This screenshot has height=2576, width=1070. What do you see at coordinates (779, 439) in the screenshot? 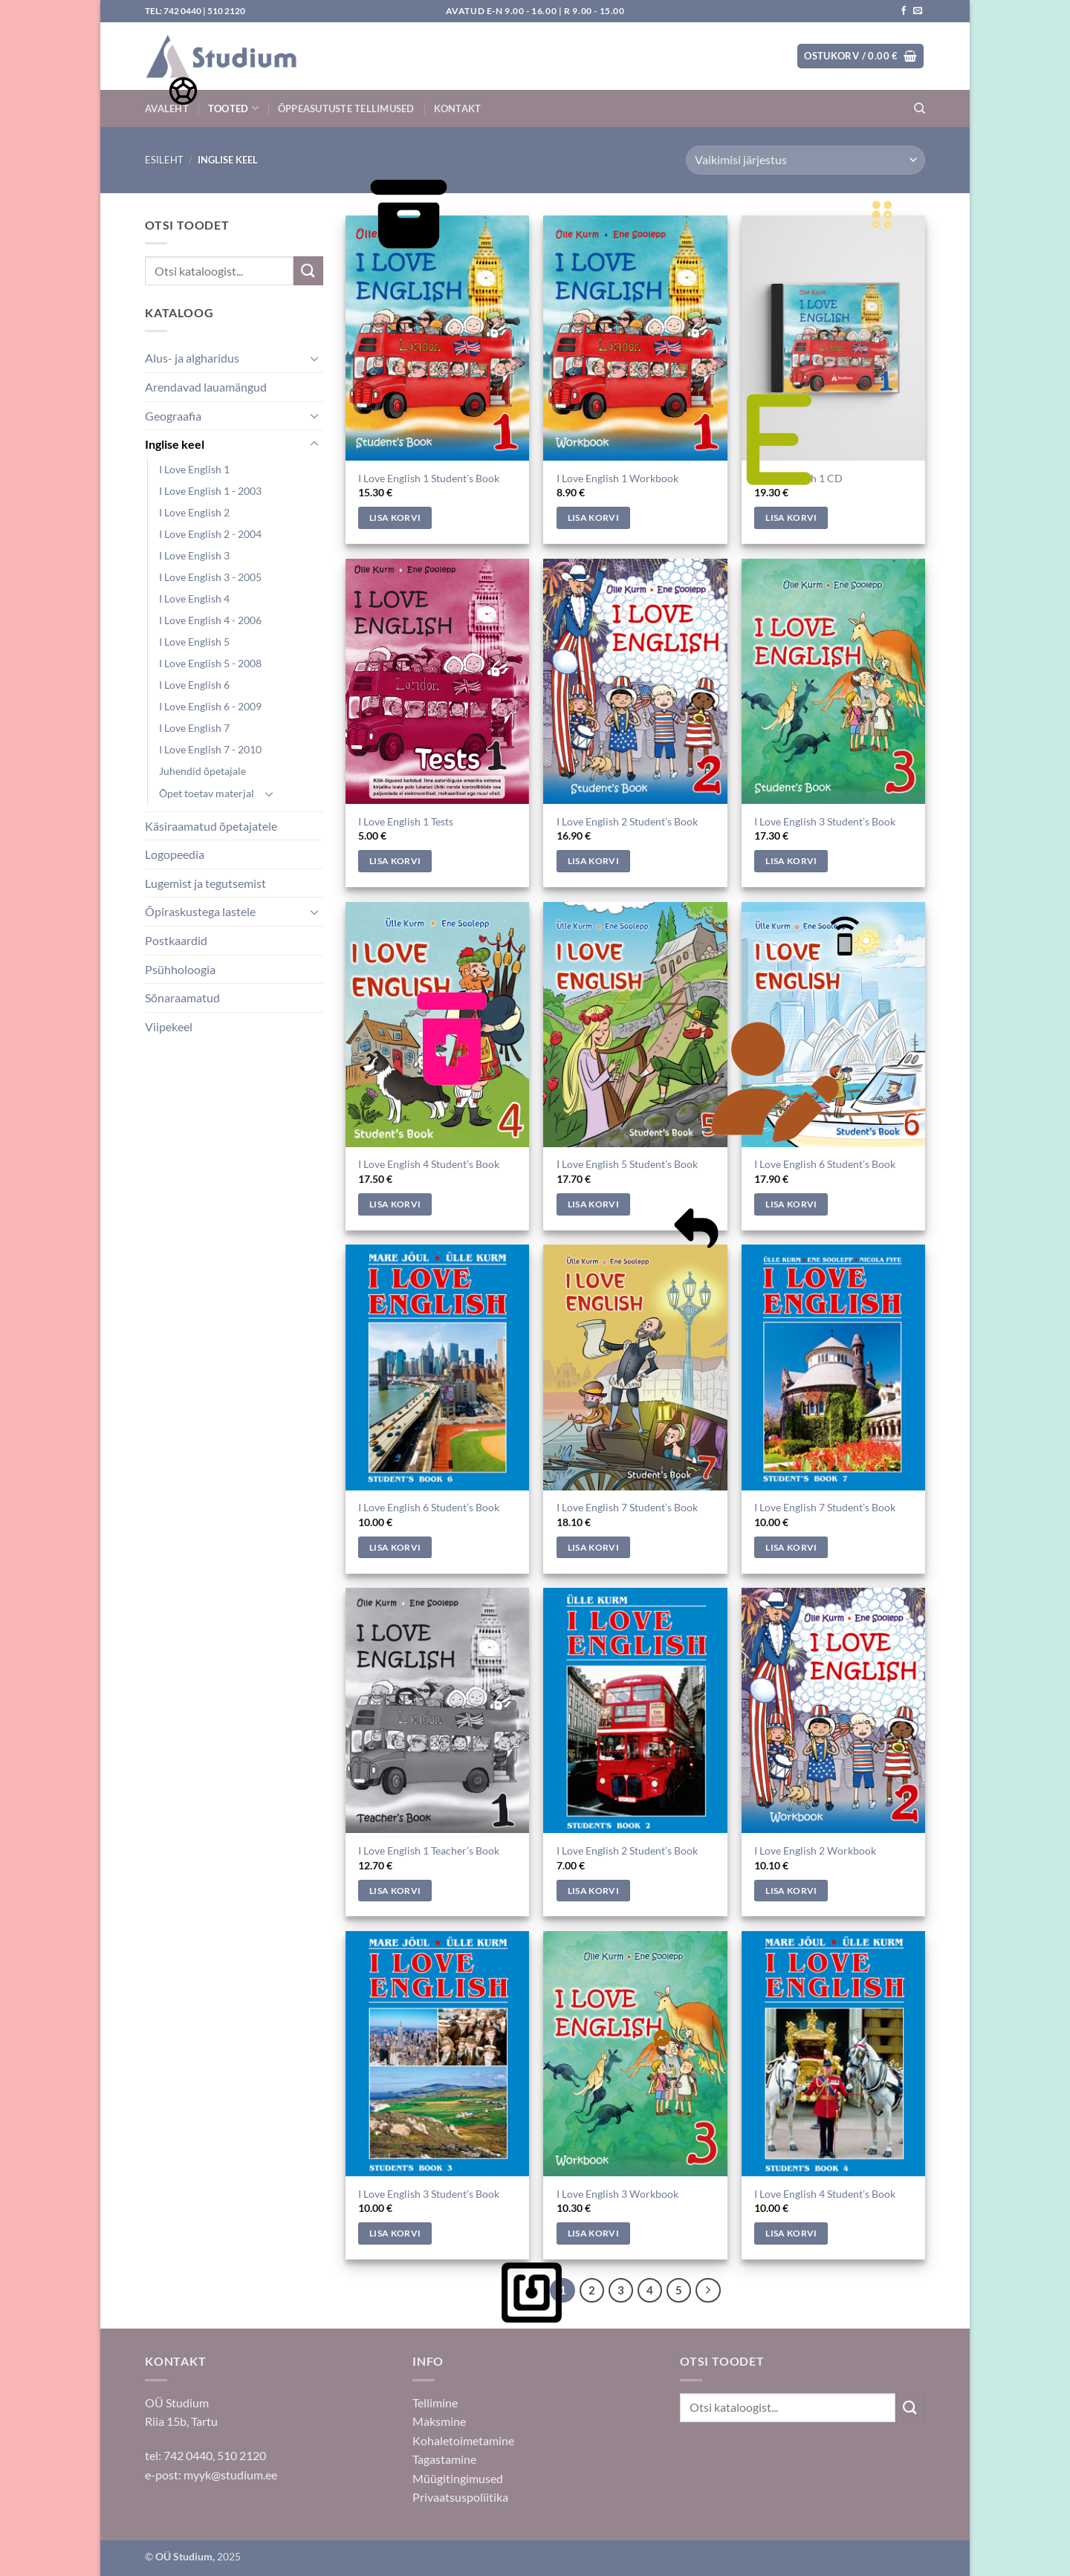
I see `the letter "e" icon, typically used for alphabetical indexing or text formatting` at bounding box center [779, 439].